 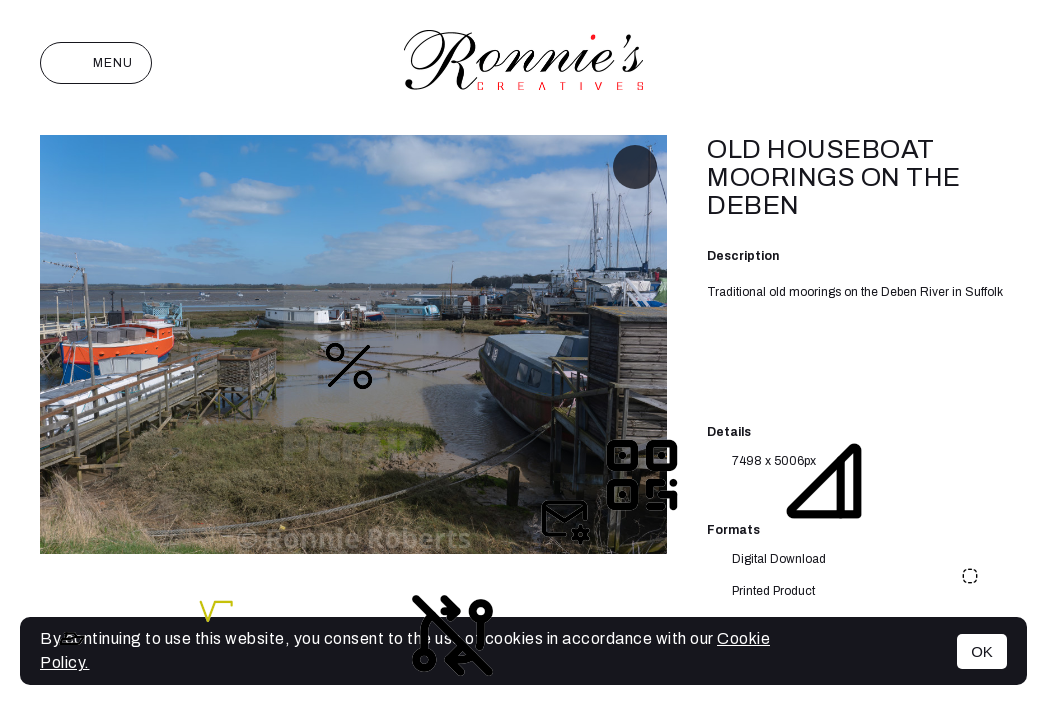 What do you see at coordinates (824, 481) in the screenshot?
I see `indicates strong cellular signal strength` at bounding box center [824, 481].